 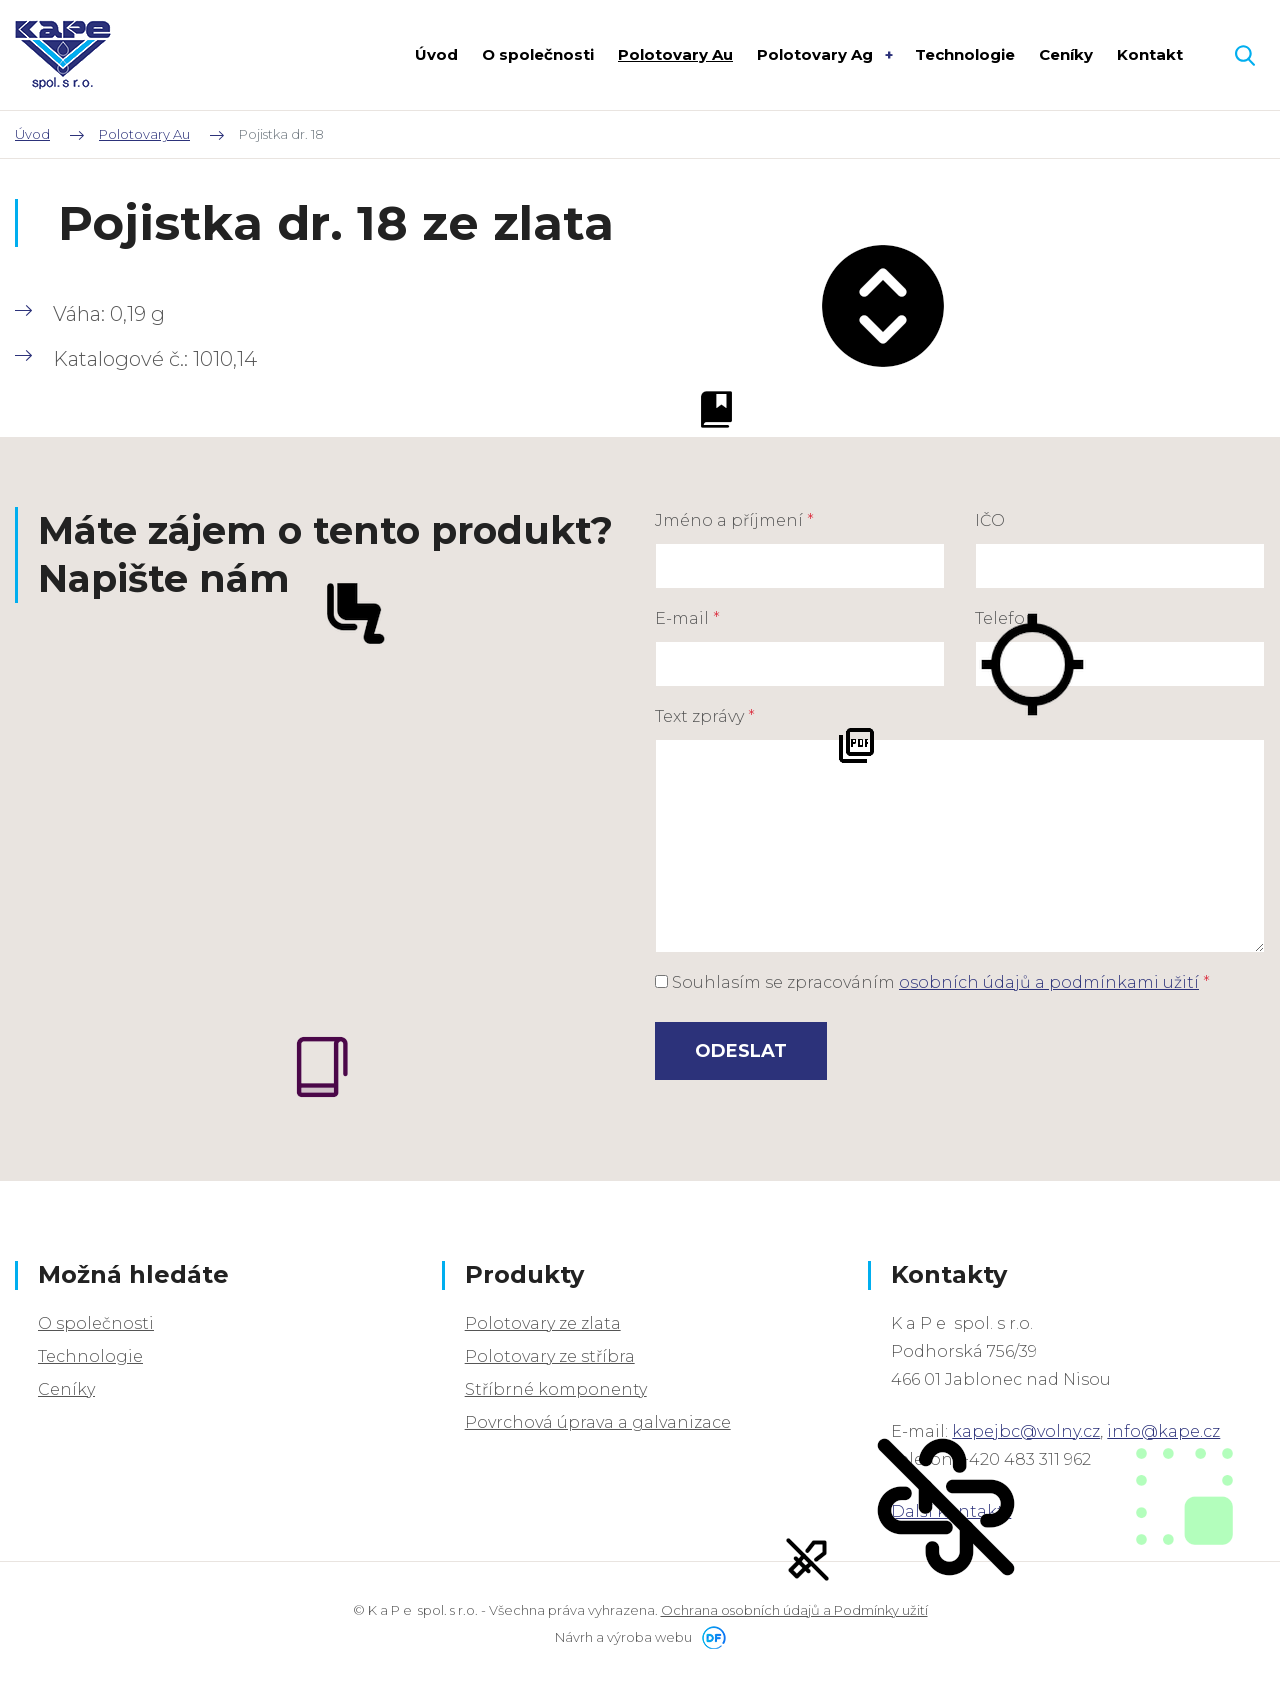 What do you see at coordinates (320, 1067) in the screenshot?
I see `indicates towel or linen amenities available` at bounding box center [320, 1067].